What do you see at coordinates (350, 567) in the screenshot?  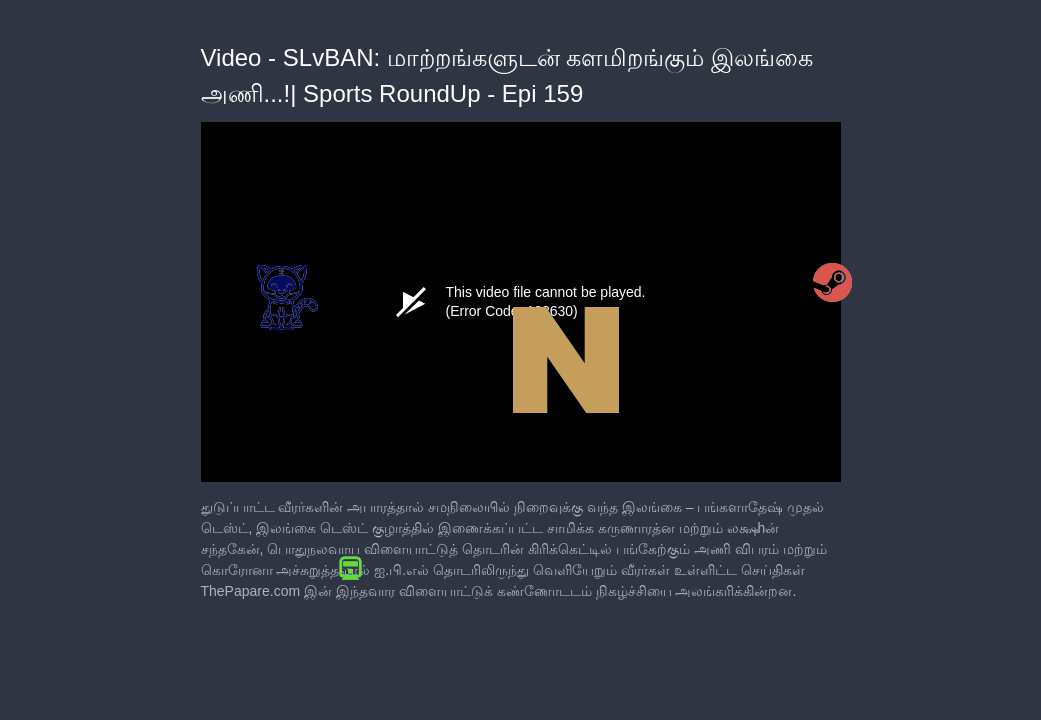 I see `view train schedules or transit options` at bounding box center [350, 567].